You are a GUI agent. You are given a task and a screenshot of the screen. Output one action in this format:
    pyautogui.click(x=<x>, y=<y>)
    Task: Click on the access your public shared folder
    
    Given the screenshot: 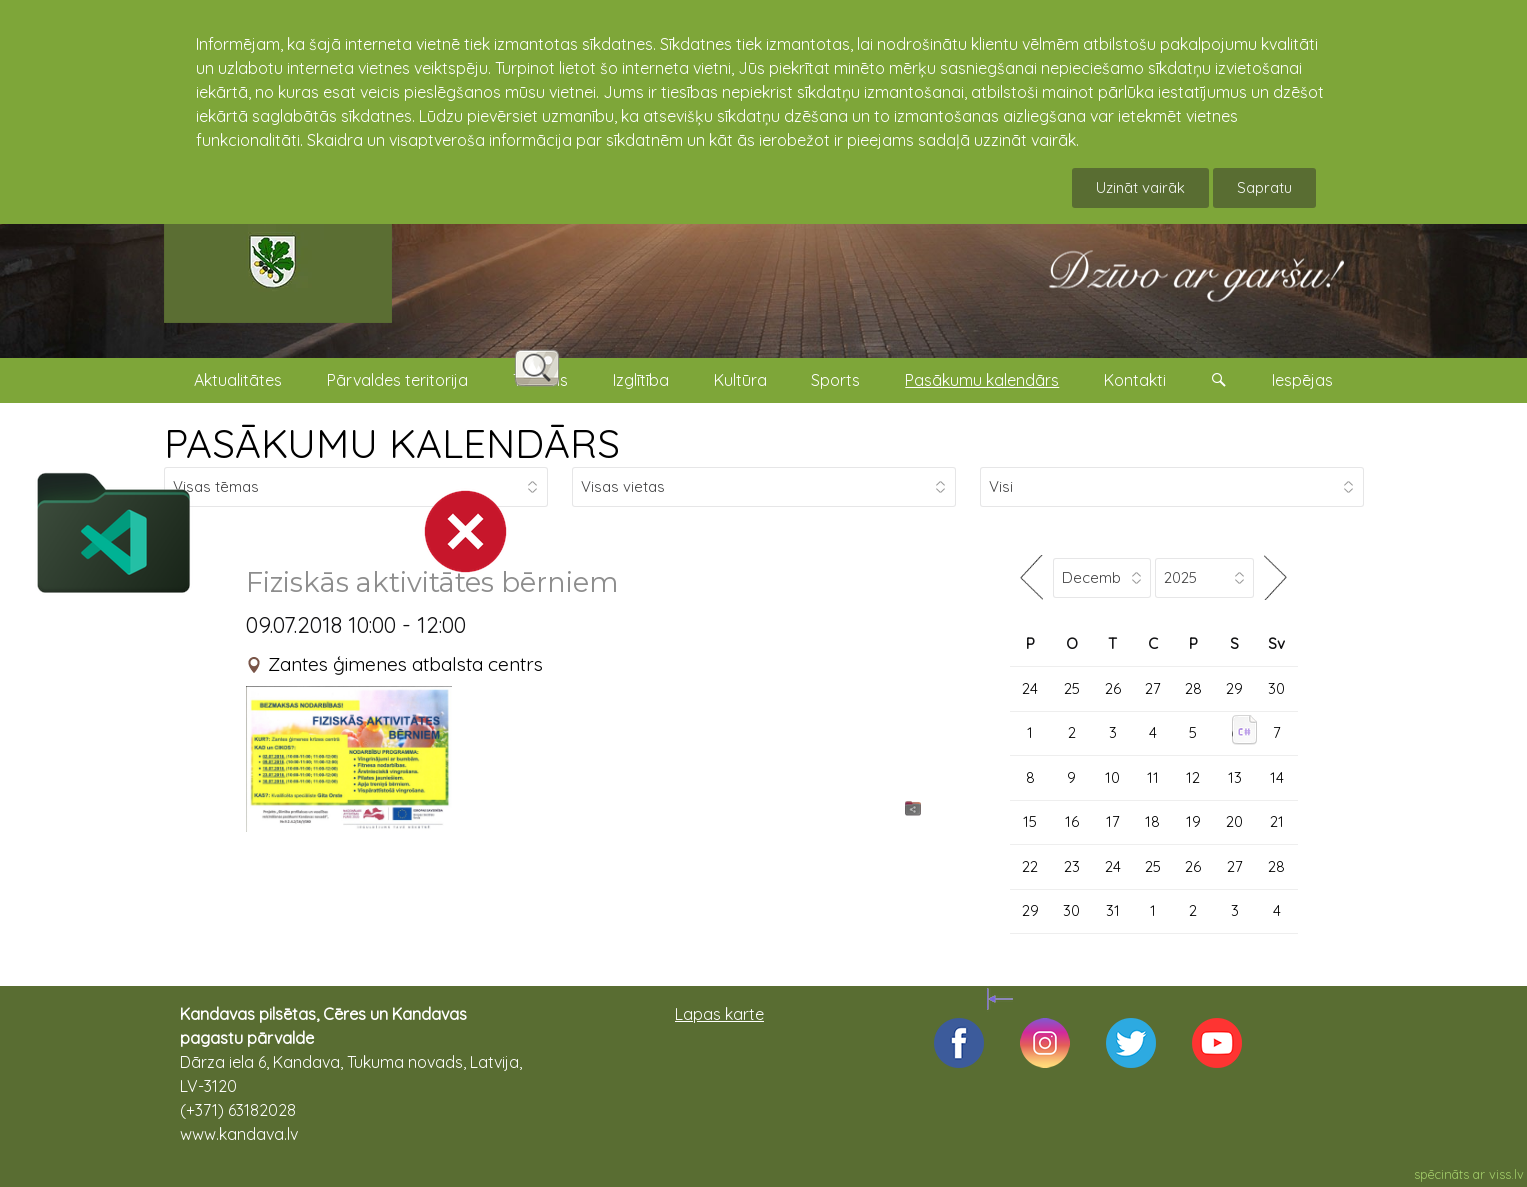 What is the action you would take?
    pyautogui.click(x=913, y=808)
    